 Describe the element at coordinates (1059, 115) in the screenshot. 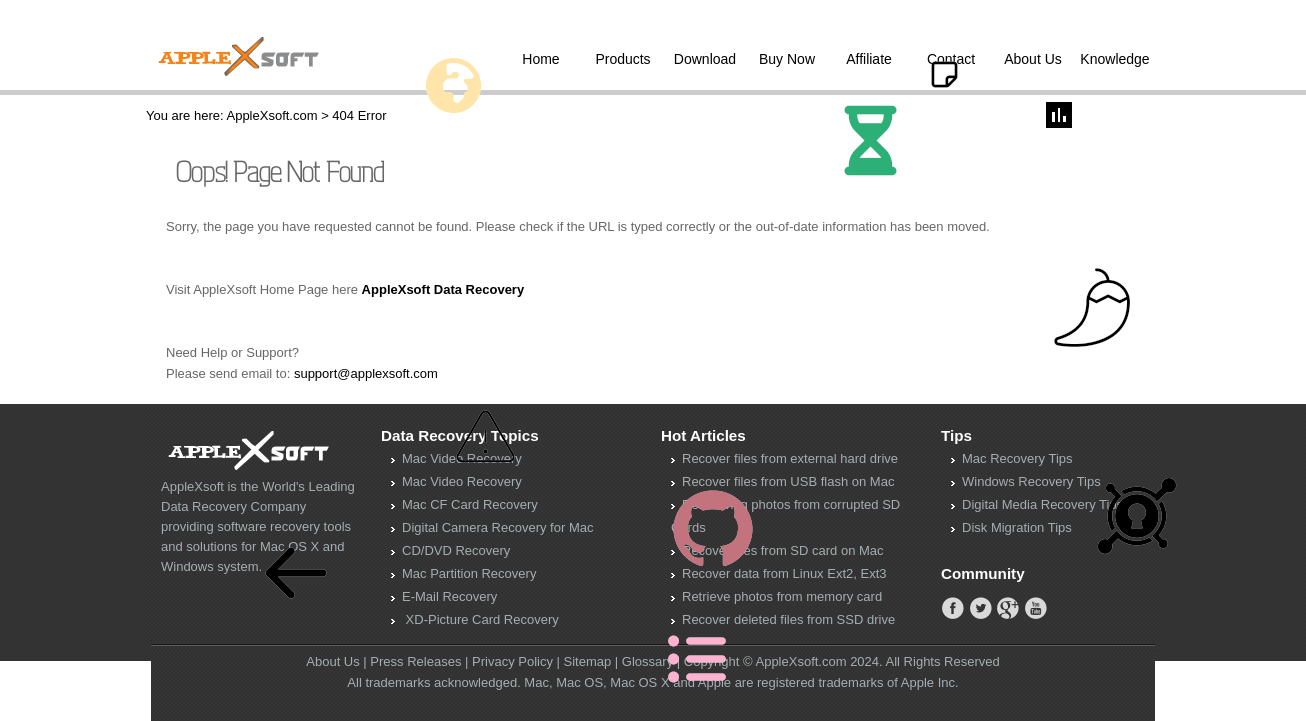

I see `view analytics or performance reports` at that location.